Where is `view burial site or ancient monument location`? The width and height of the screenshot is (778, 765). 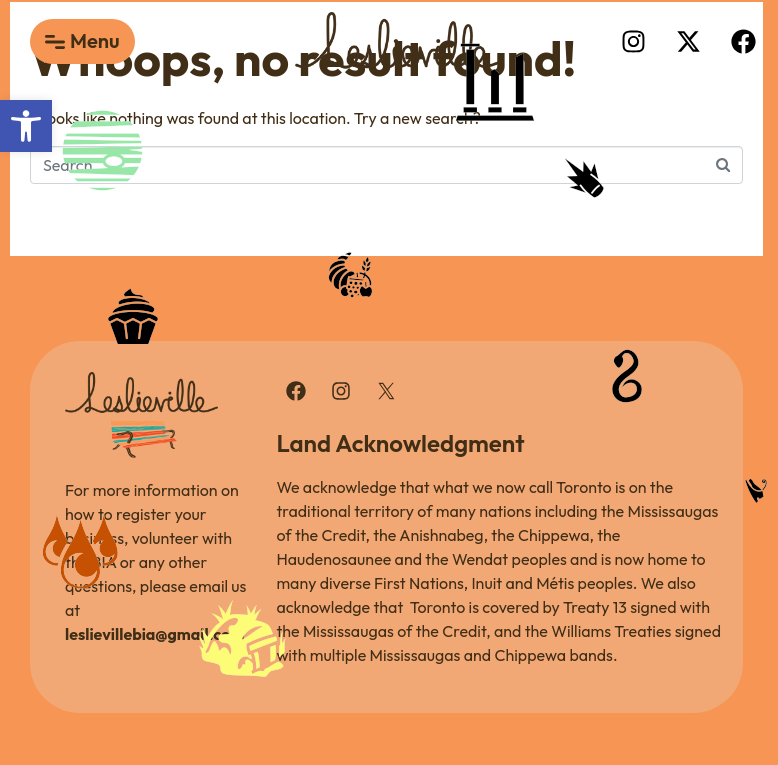
view burial site or ancient monument location is located at coordinates (242, 638).